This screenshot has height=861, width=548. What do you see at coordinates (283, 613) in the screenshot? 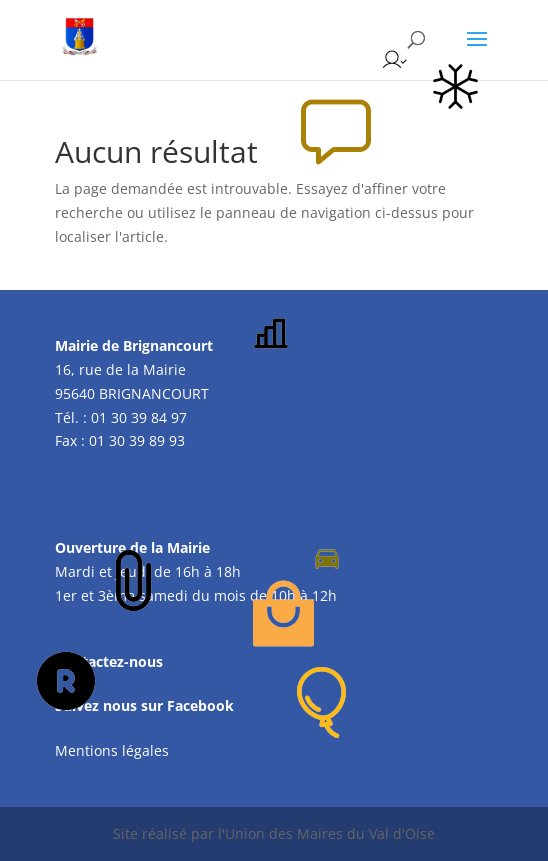
I see `view your shopping bag` at bounding box center [283, 613].